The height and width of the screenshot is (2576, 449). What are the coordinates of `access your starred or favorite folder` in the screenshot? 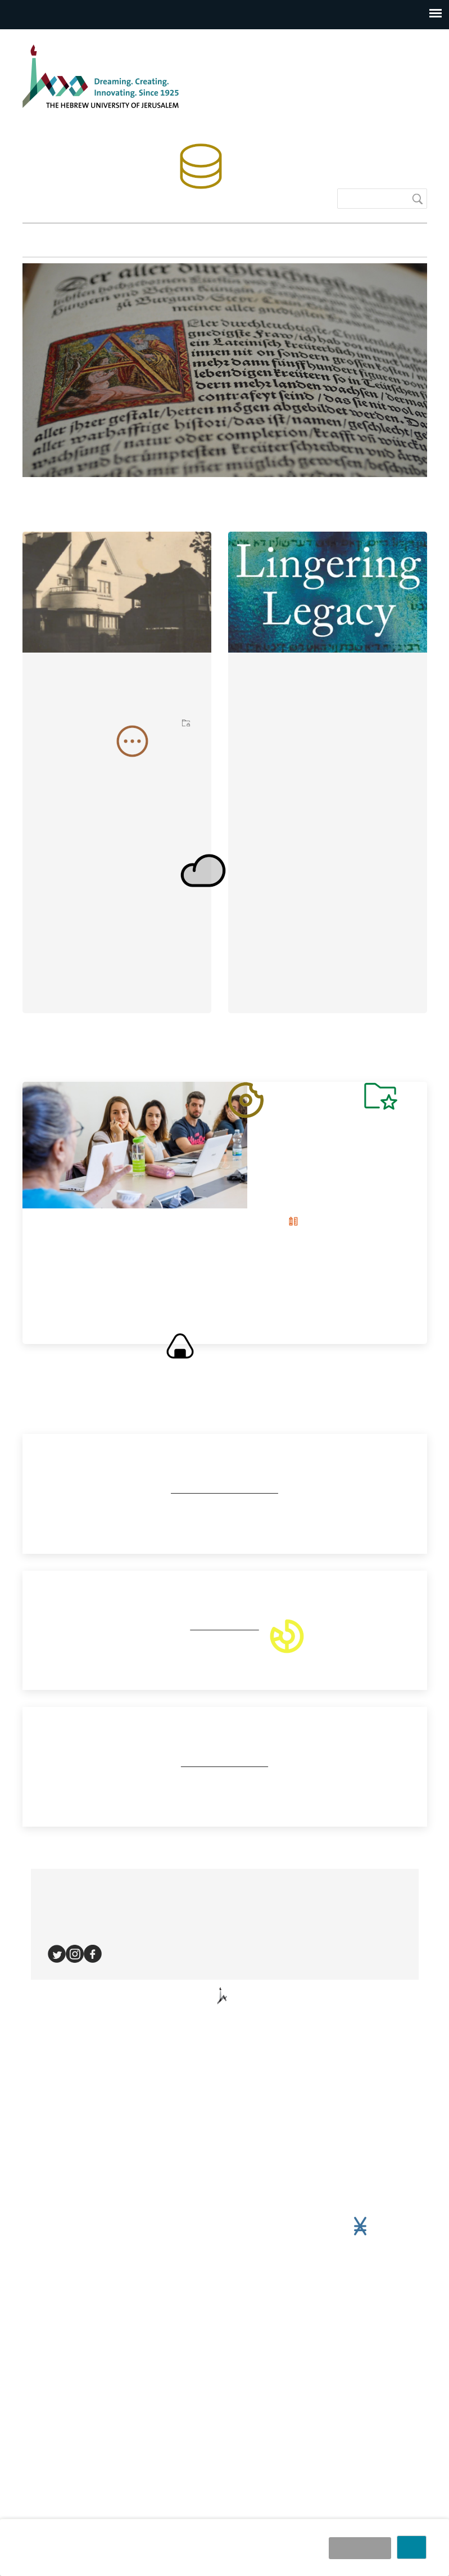 It's located at (380, 1095).